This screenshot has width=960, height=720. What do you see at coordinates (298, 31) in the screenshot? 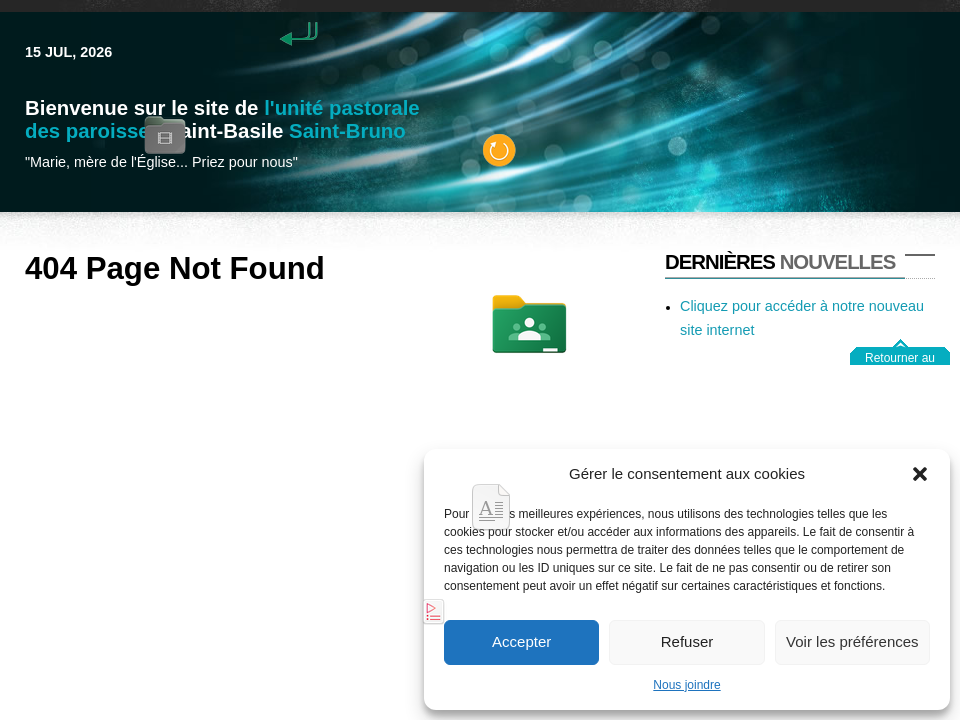
I see `reply to all recipients in an email thread` at bounding box center [298, 31].